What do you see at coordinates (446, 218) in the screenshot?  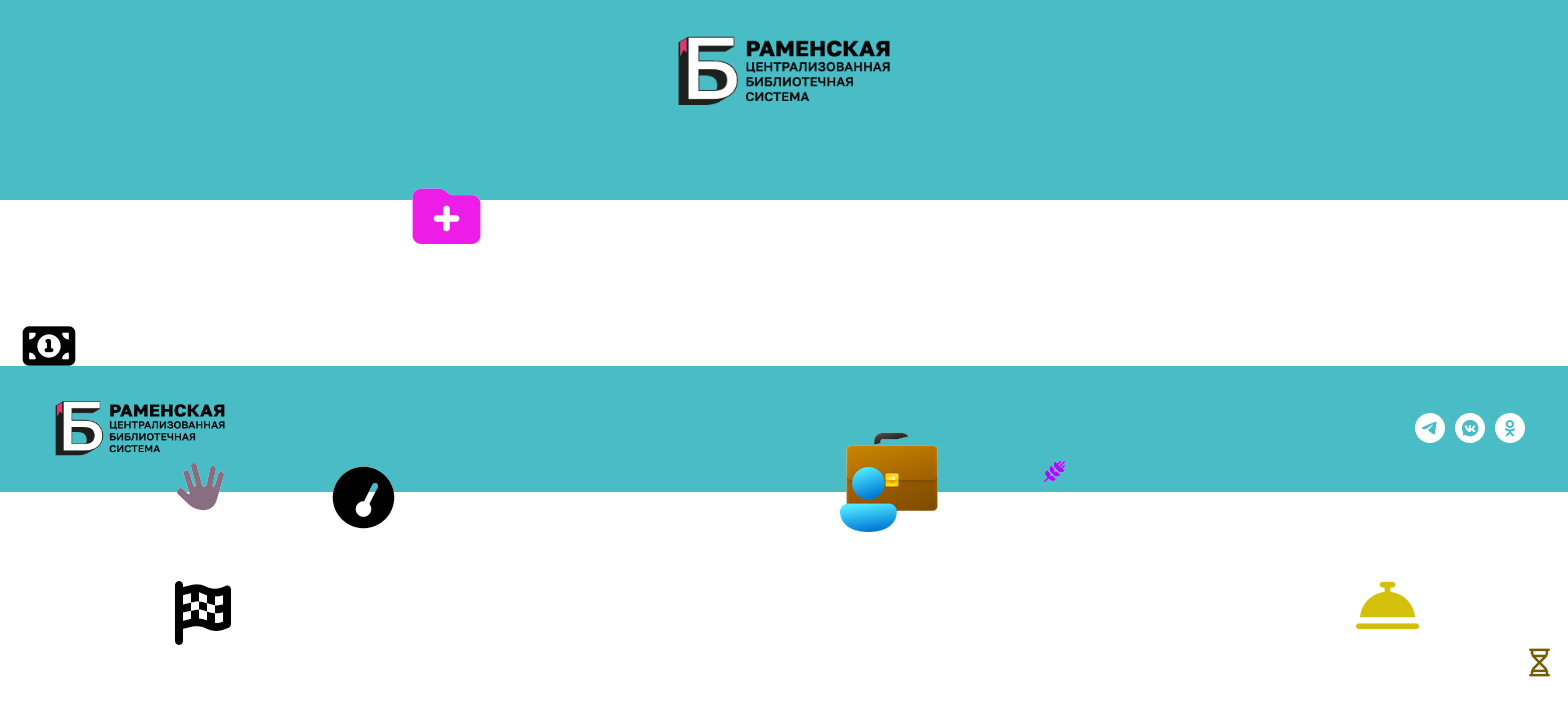 I see `create a new folder` at bounding box center [446, 218].